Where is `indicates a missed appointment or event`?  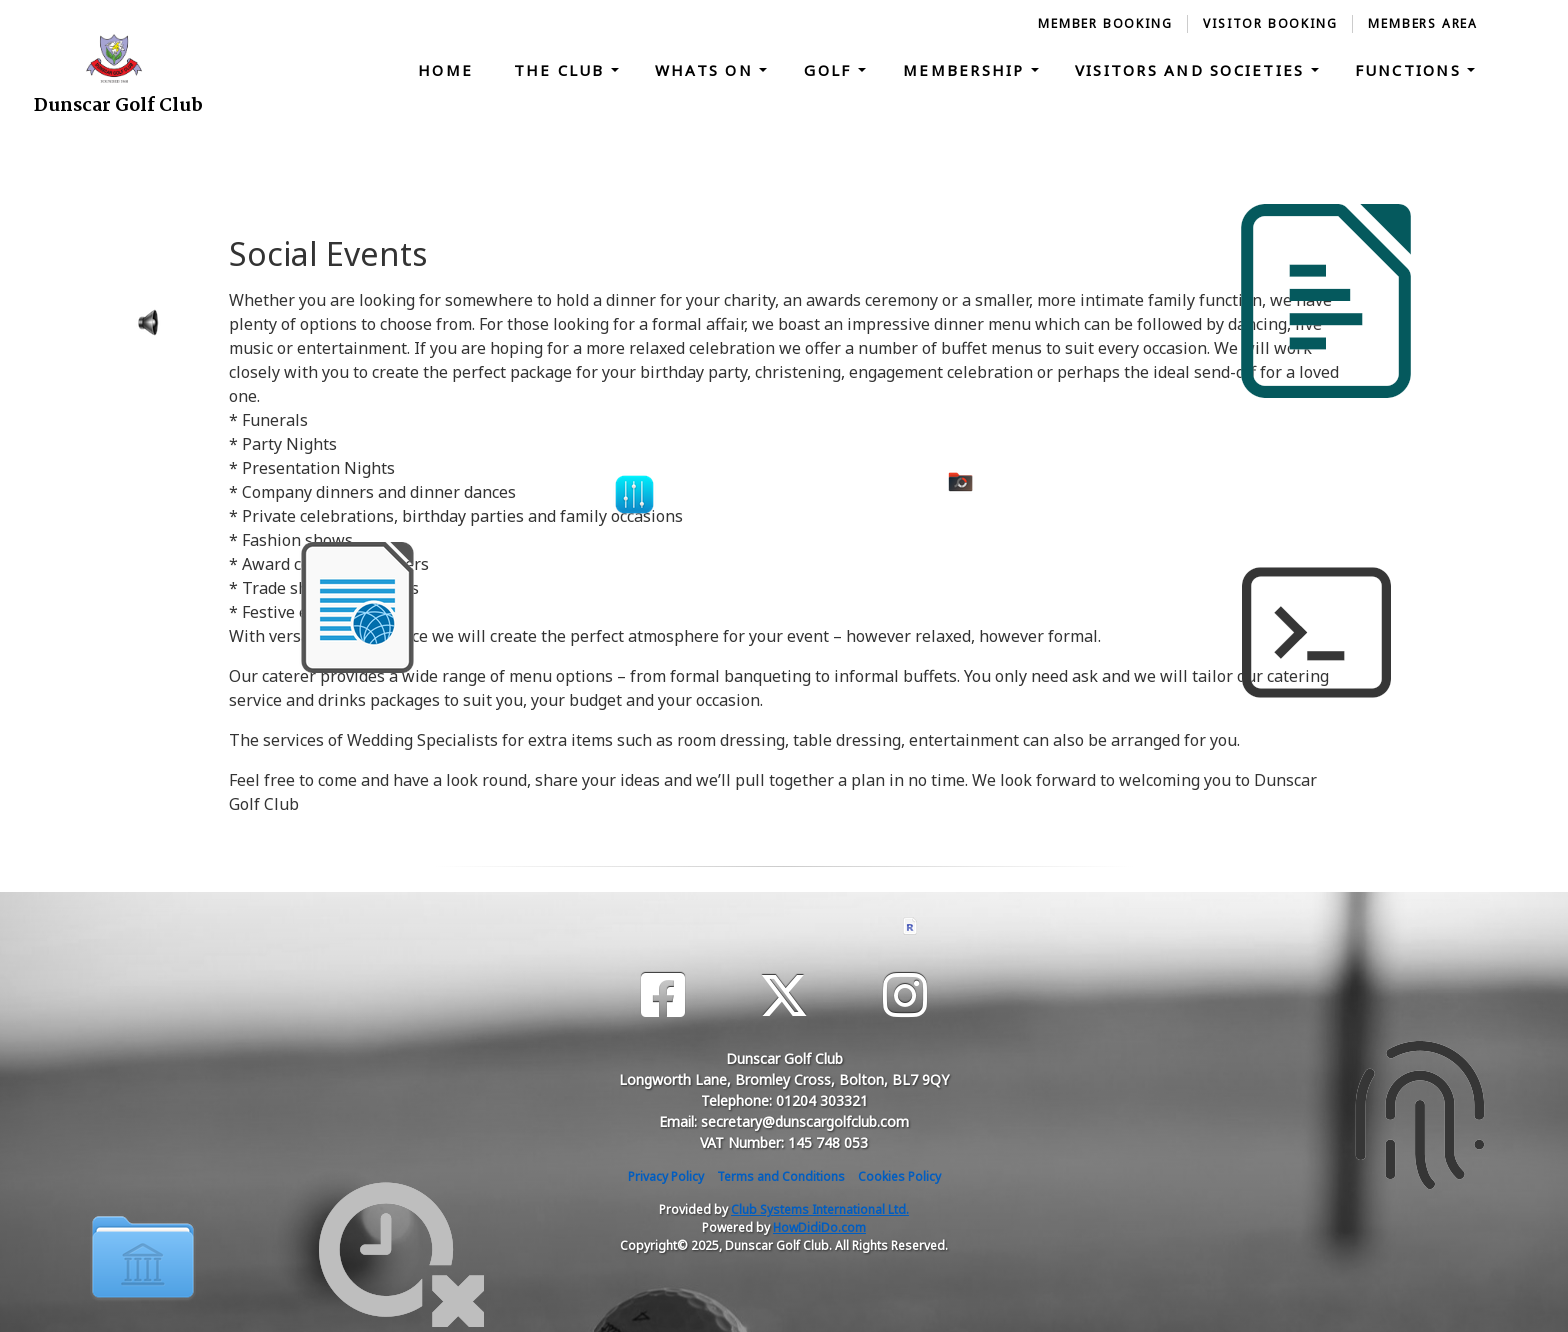
indicates a missed appointment or event is located at coordinates (401, 1244).